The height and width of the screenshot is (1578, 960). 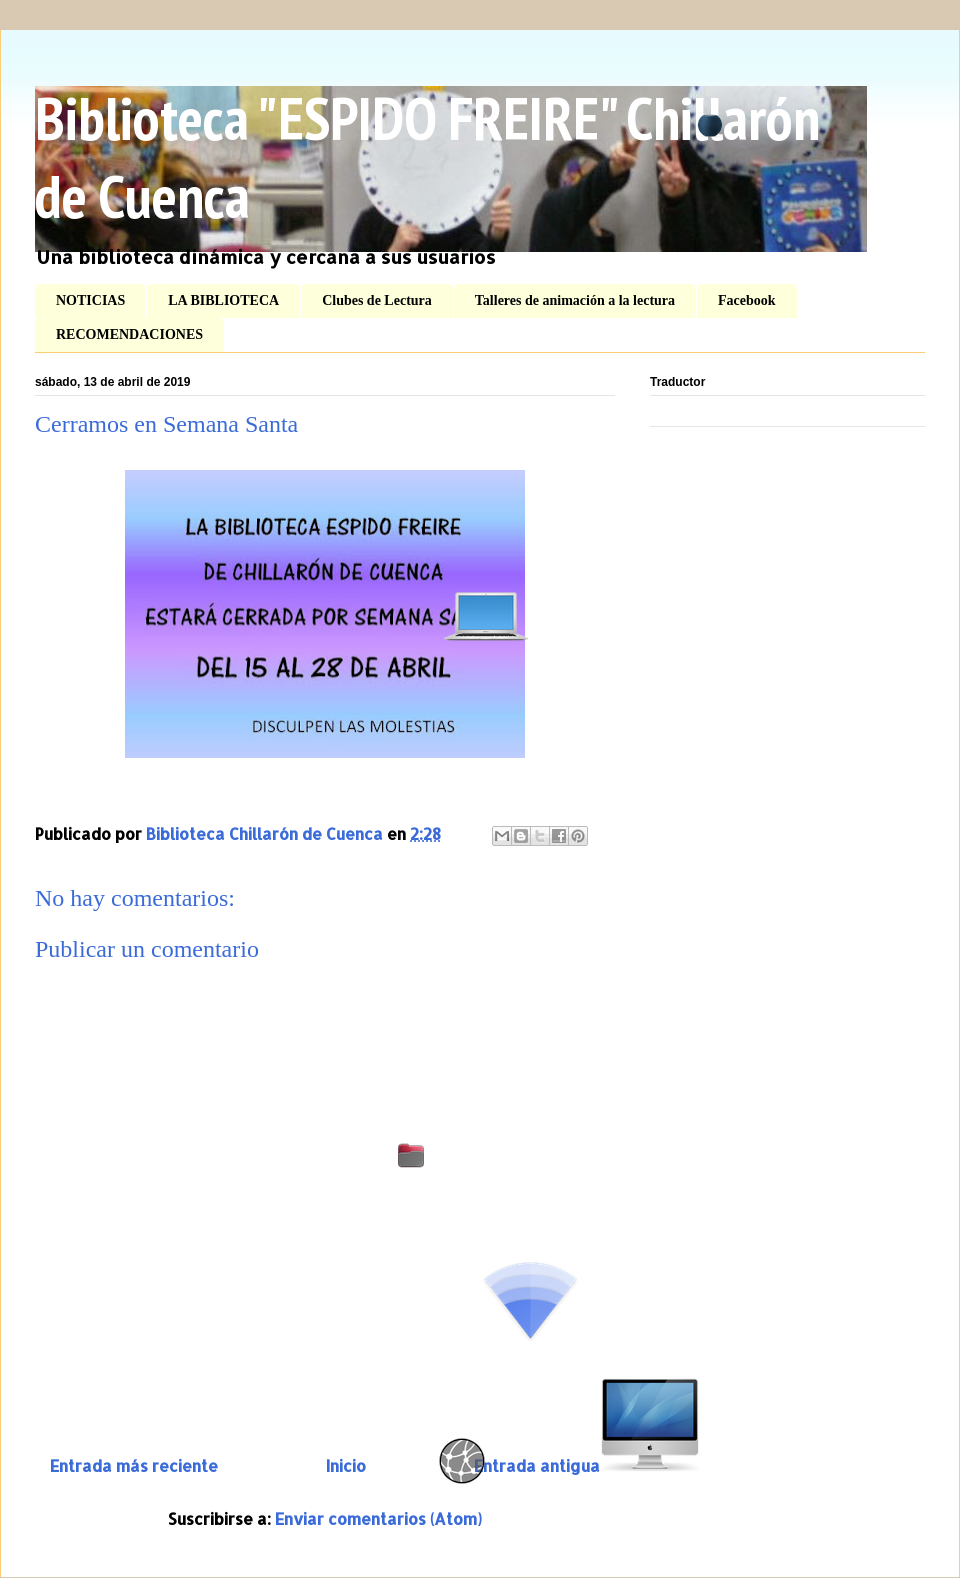 What do you see at coordinates (710, 128) in the screenshot?
I see `HomePod mini smart speaker device` at bounding box center [710, 128].